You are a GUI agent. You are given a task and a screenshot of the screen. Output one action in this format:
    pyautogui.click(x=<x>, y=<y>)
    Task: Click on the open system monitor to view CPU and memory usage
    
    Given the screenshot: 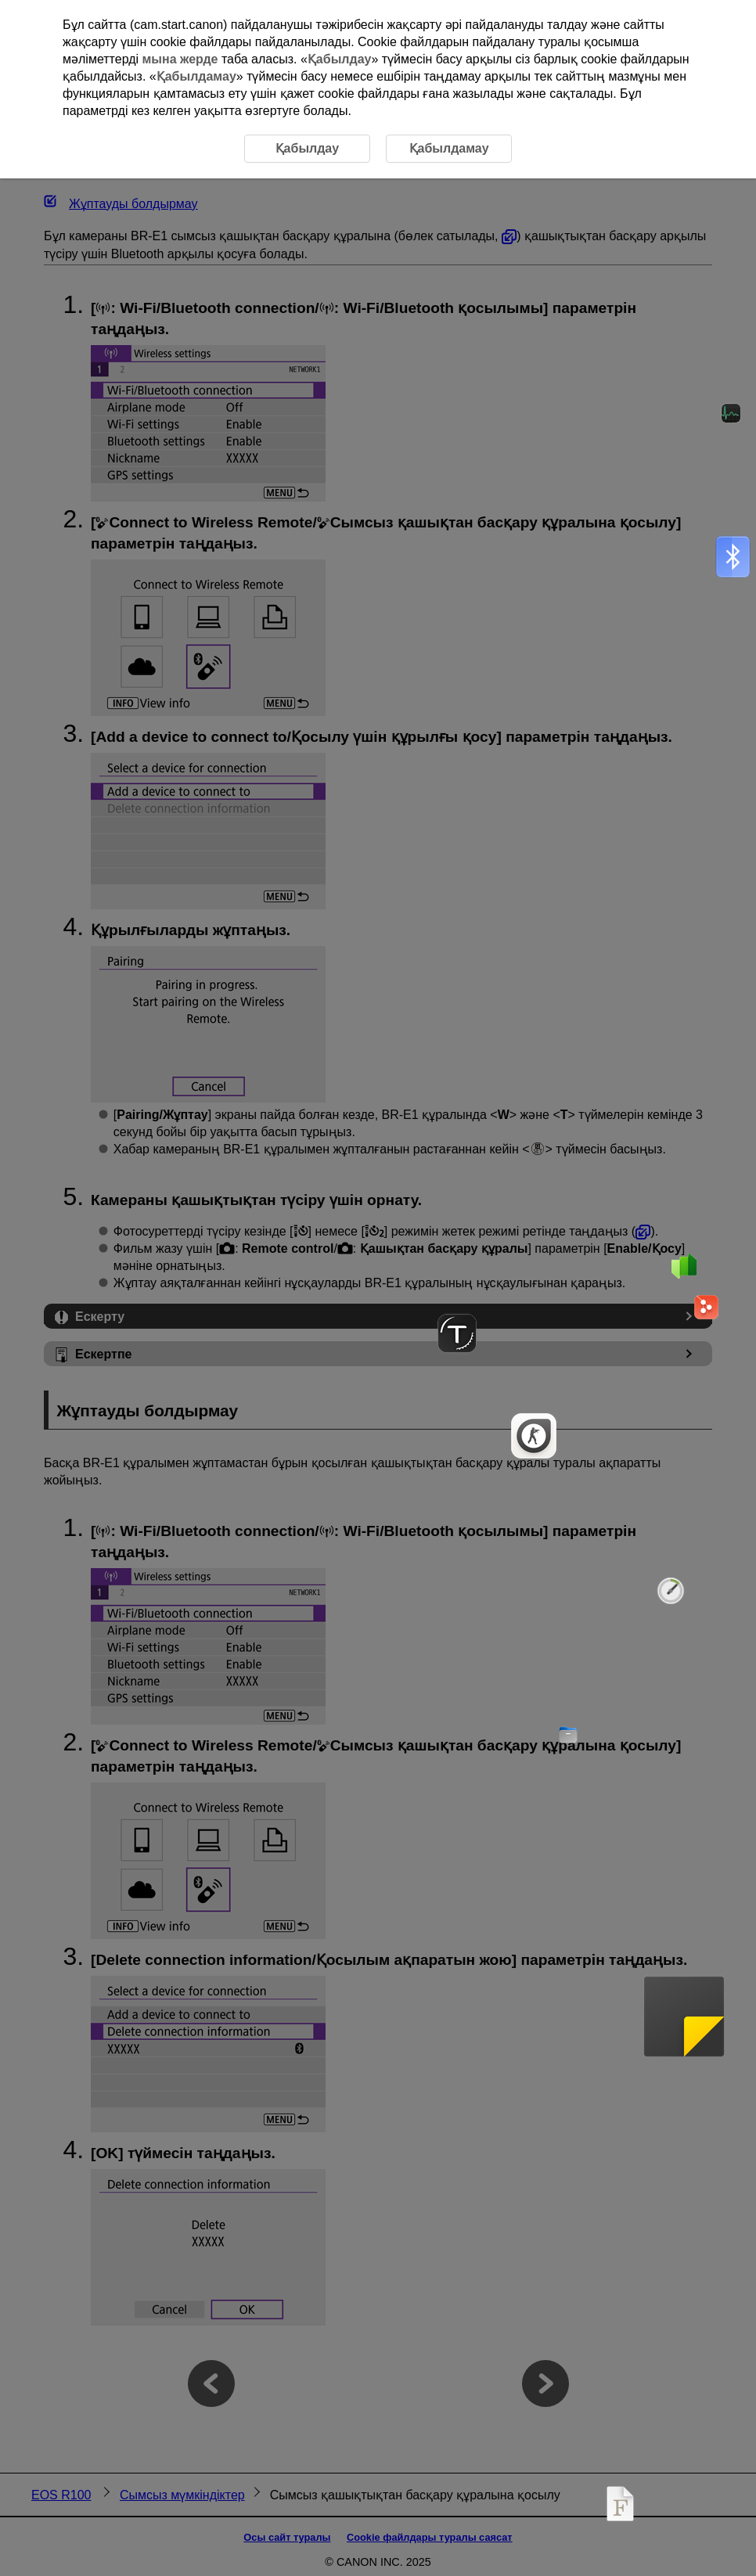 What is the action you would take?
    pyautogui.click(x=731, y=413)
    